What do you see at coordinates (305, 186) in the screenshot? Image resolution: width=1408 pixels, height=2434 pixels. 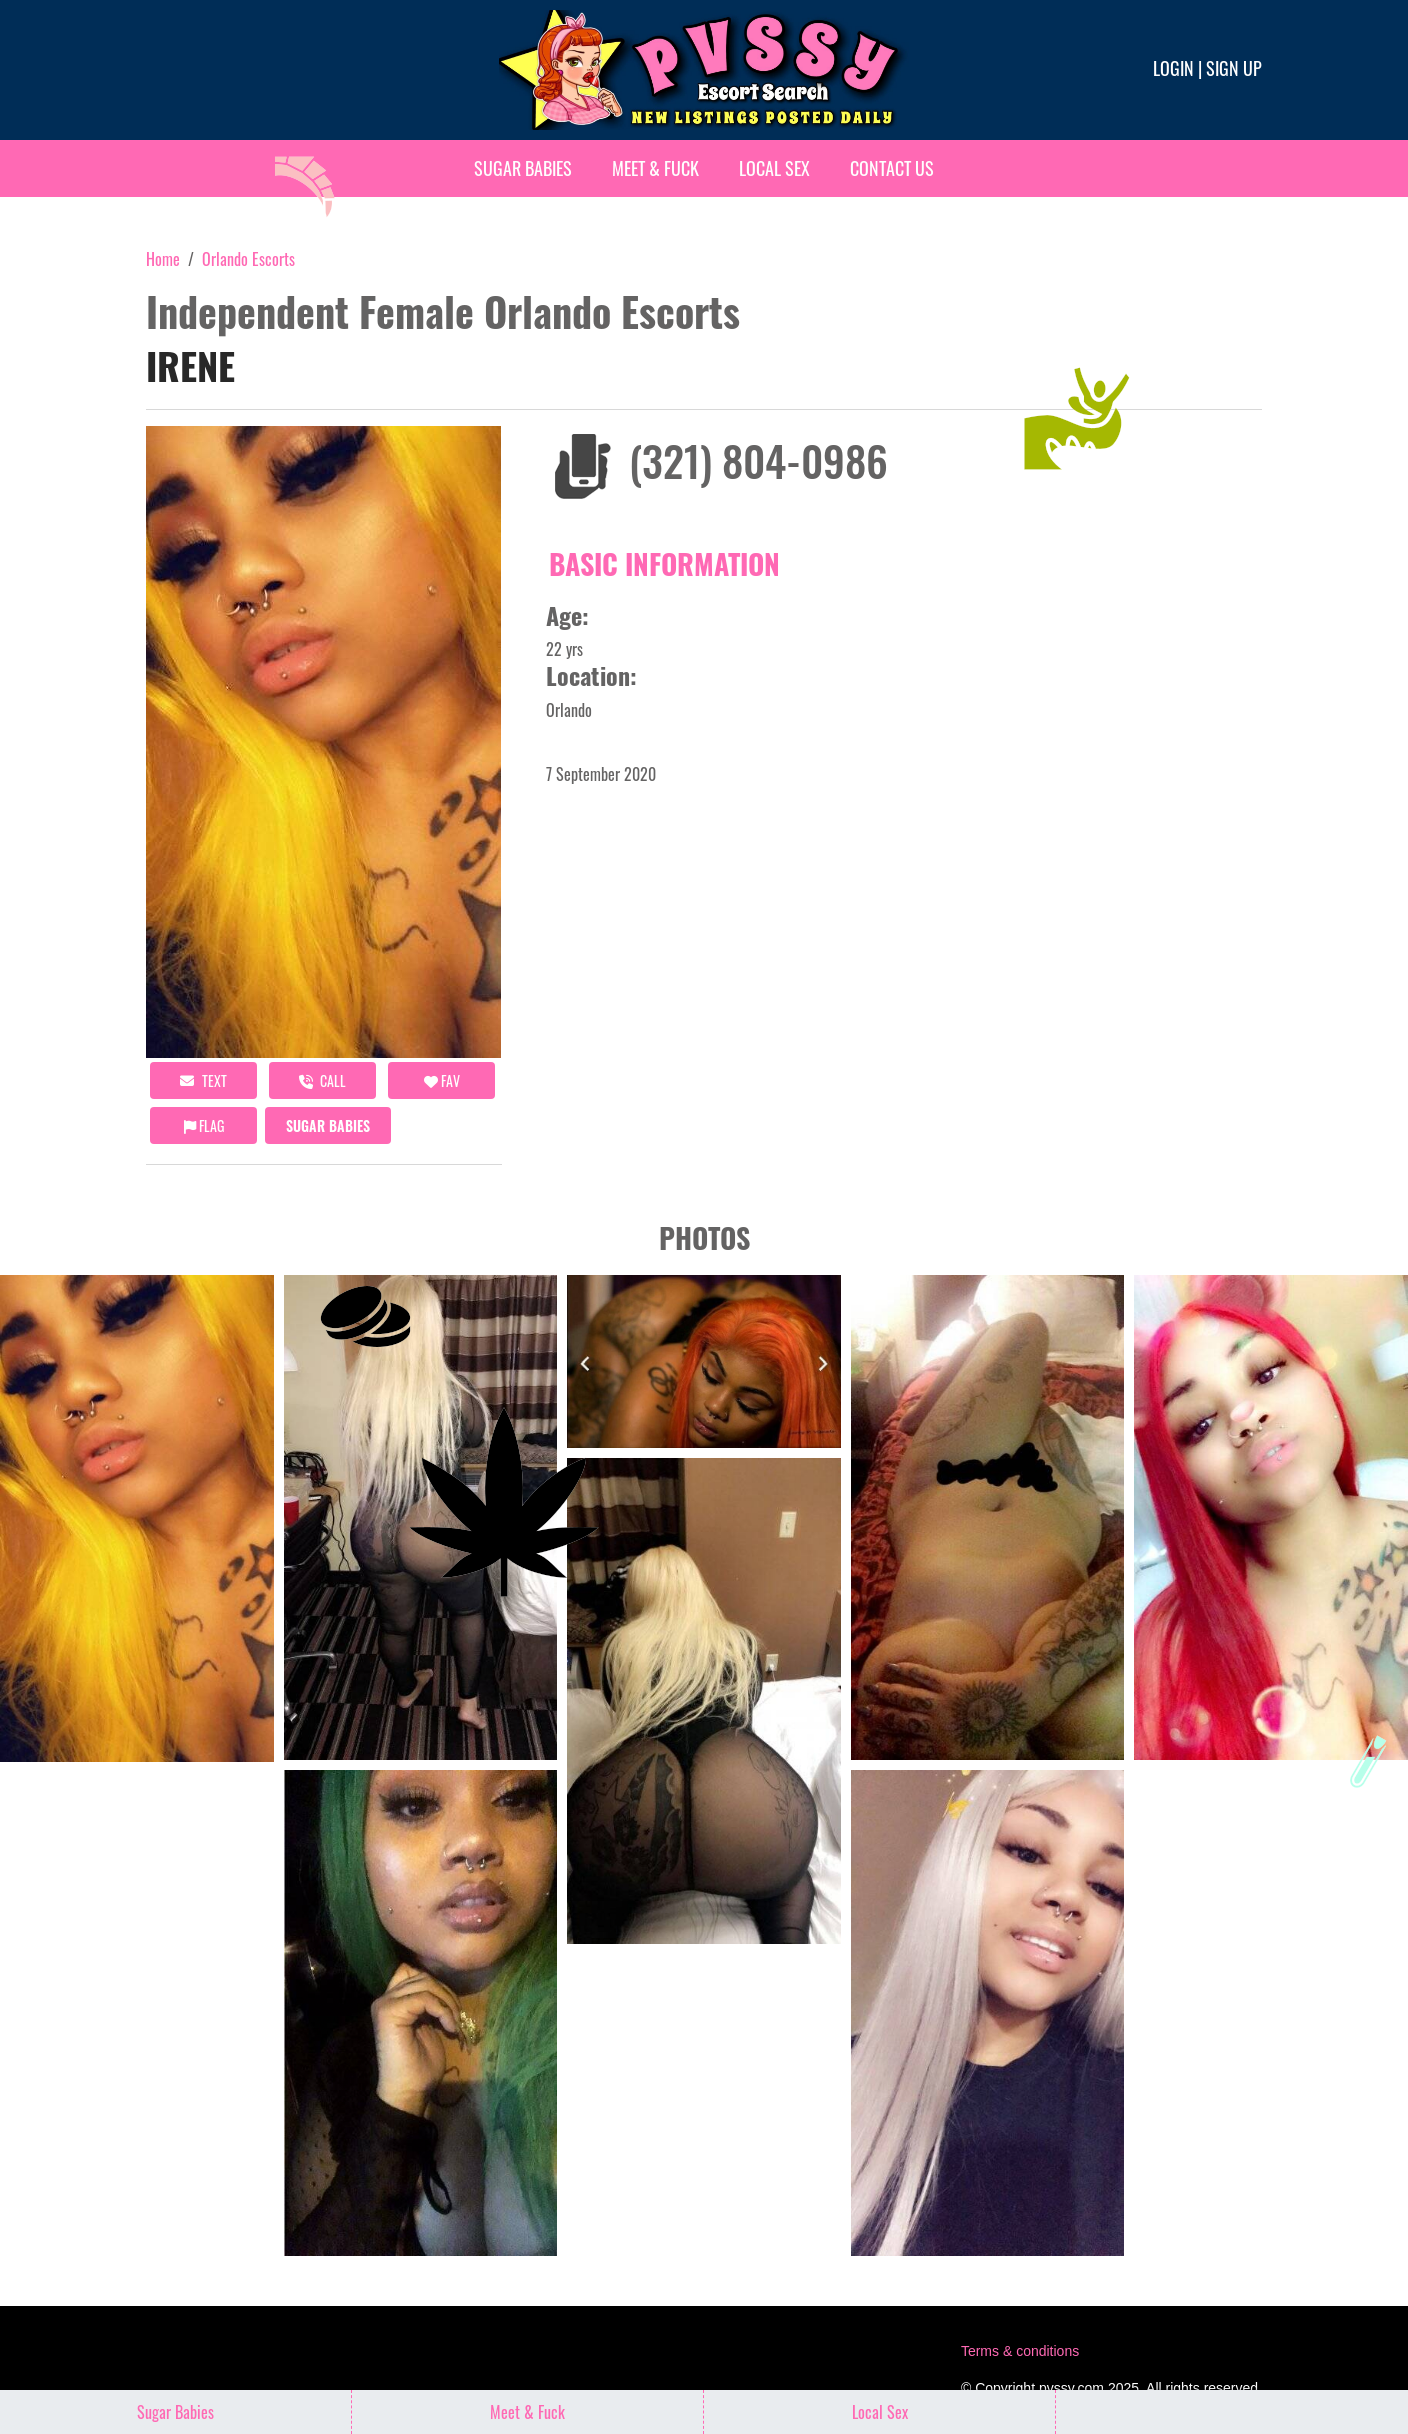 I see `armadillo tail icon for a creature or animal game element` at bounding box center [305, 186].